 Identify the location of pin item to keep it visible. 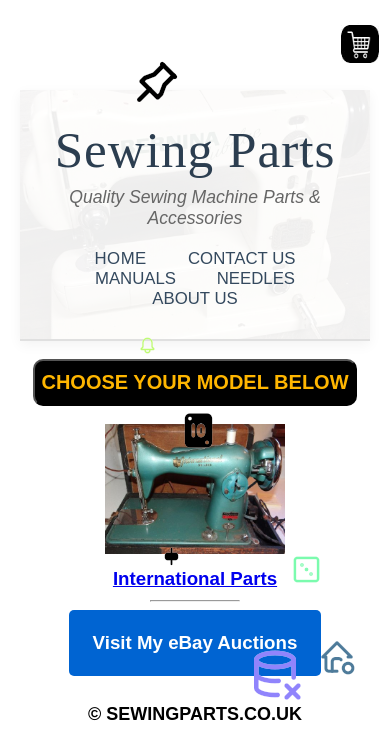
(156, 82).